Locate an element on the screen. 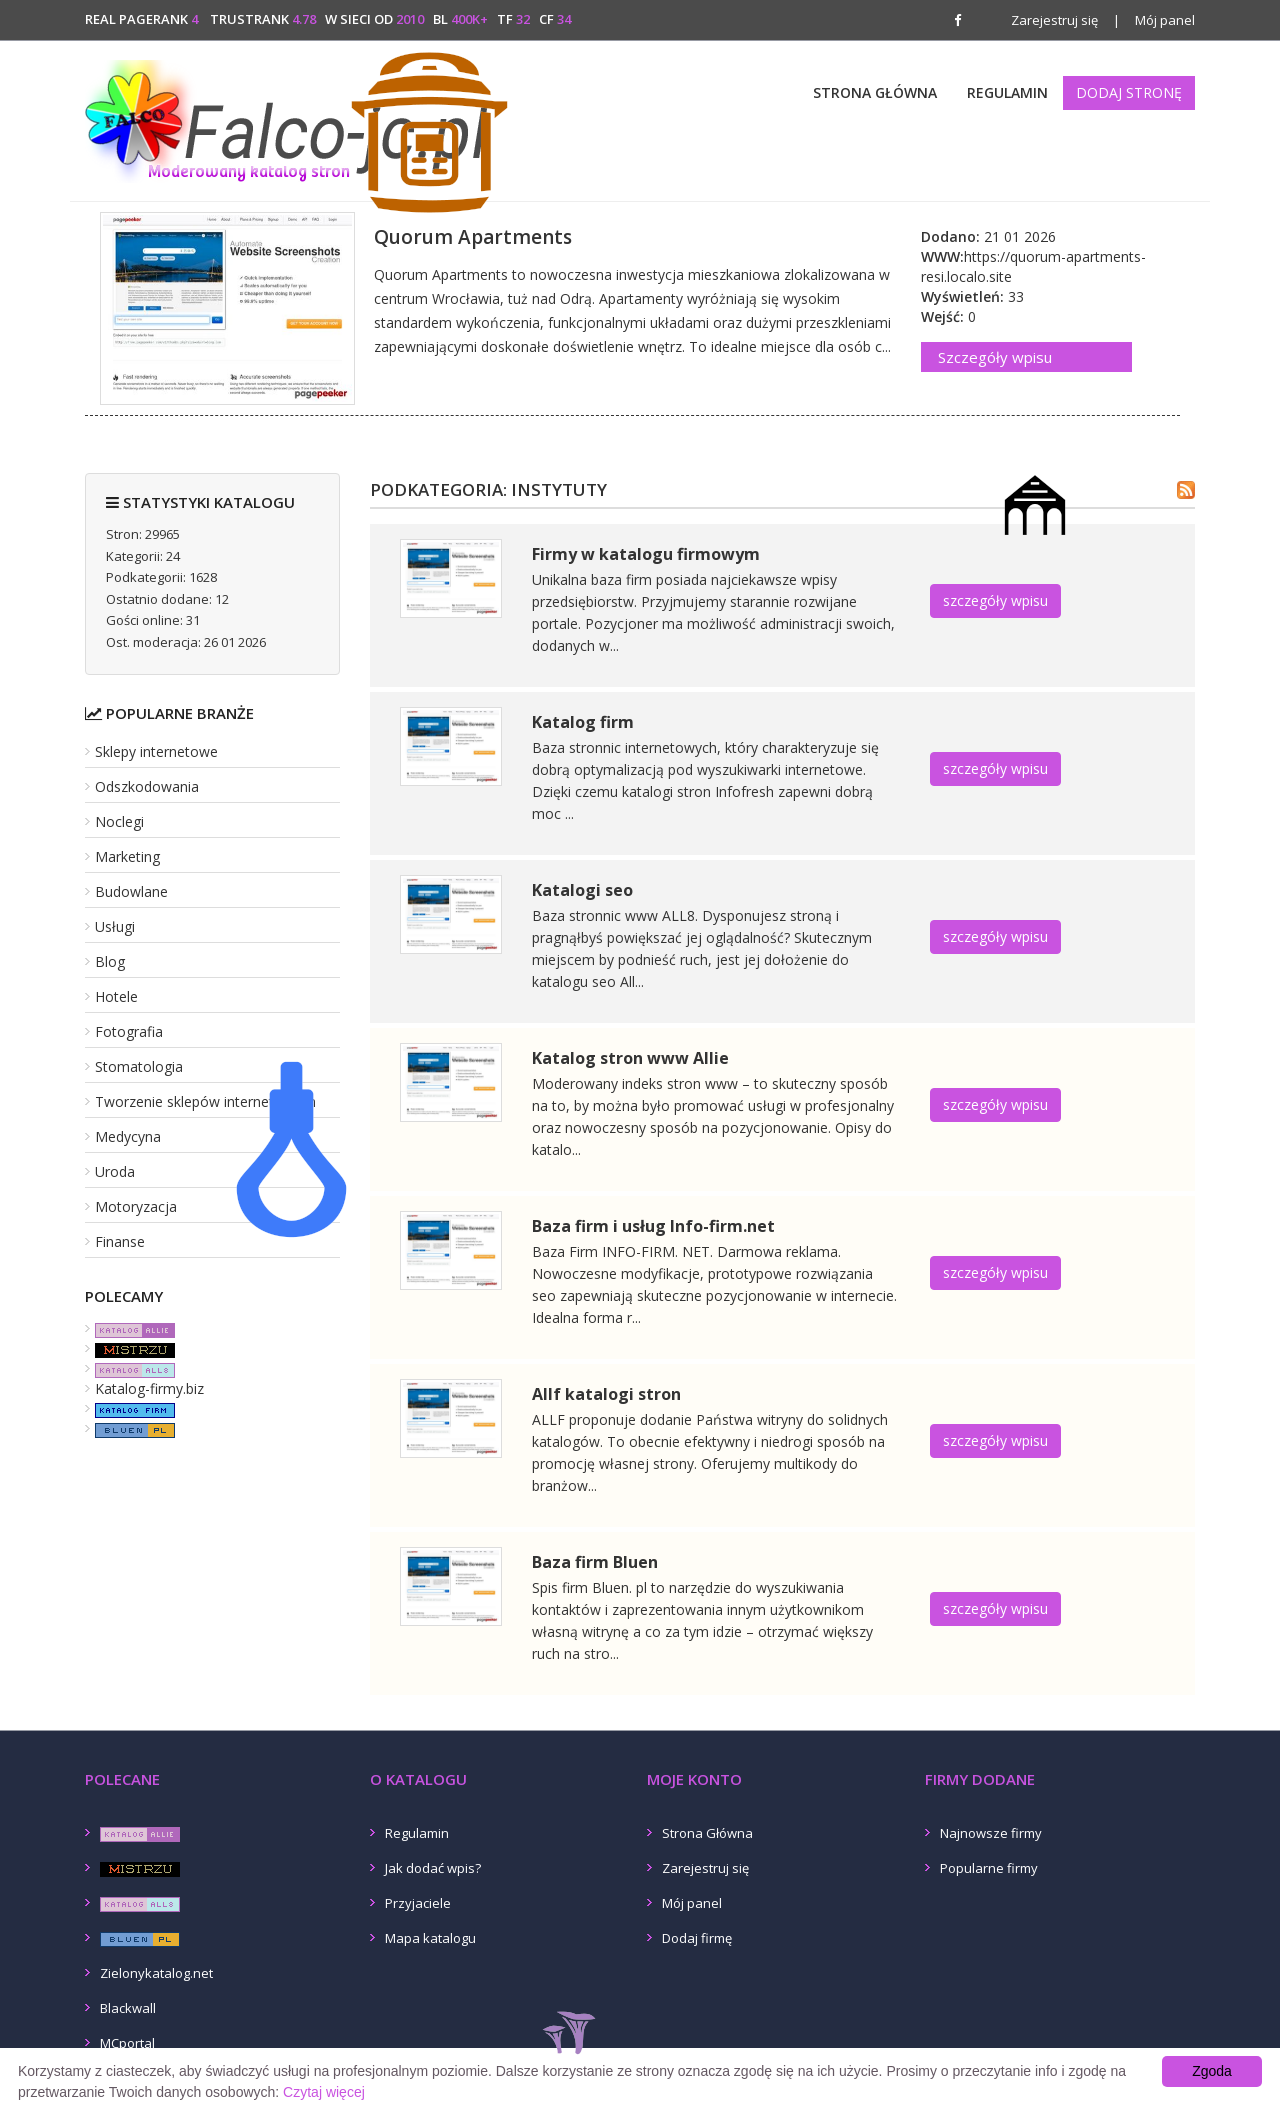  suicide is located at coordinates (291, 1149).